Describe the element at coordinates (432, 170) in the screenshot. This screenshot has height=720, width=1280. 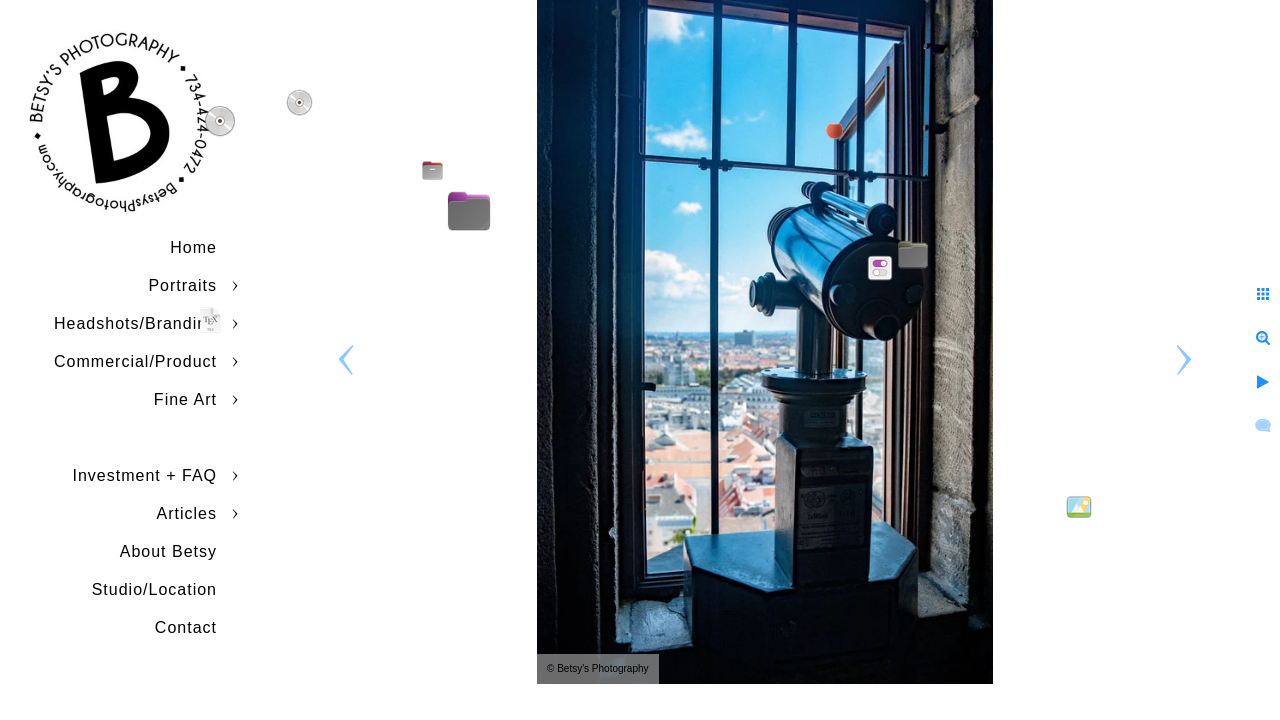
I see `open the file manager application` at that location.